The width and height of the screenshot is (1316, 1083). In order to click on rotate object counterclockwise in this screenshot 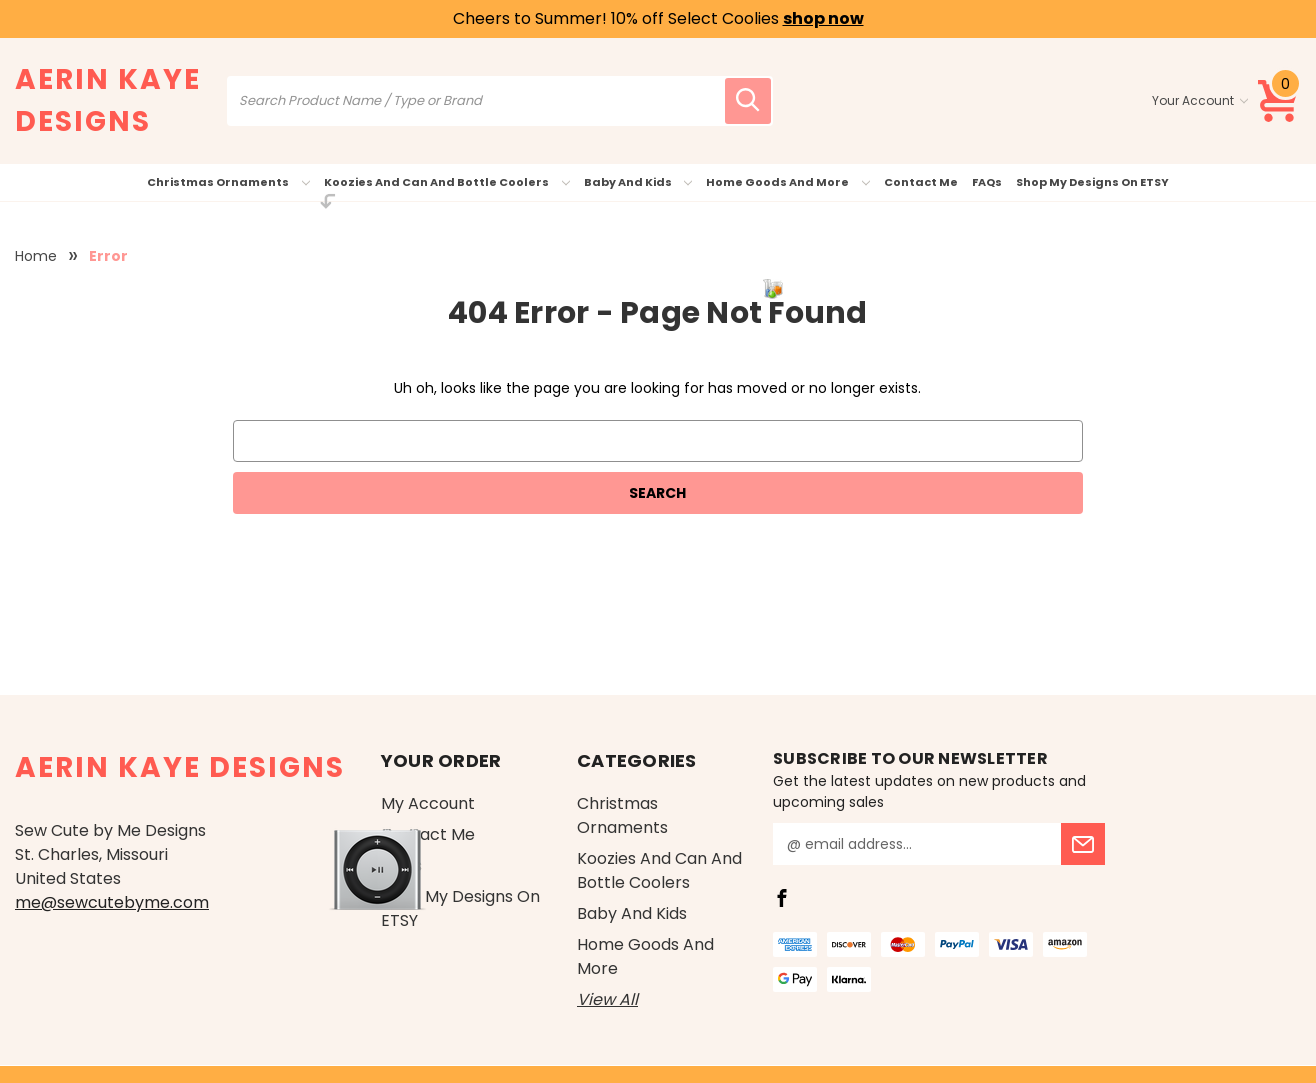, I will do `click(328, 200)`.